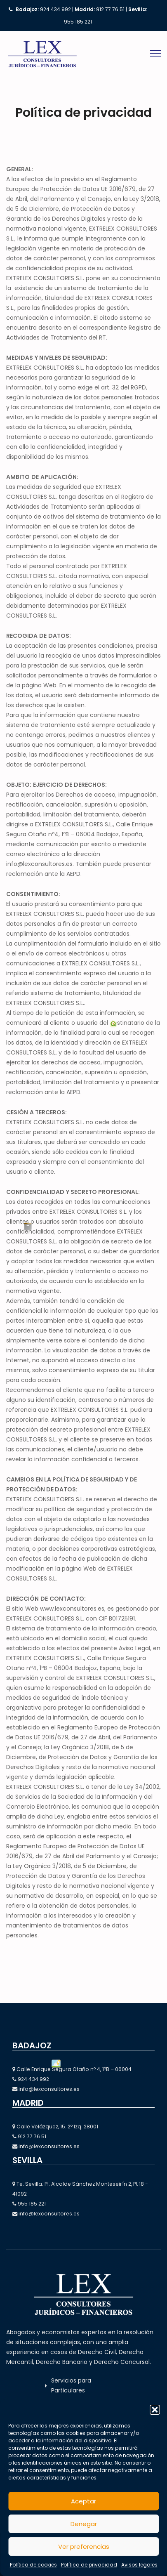  Describe the element at coordinates (56, 2064) in the screenshot. I see `open the photos app` at that location.